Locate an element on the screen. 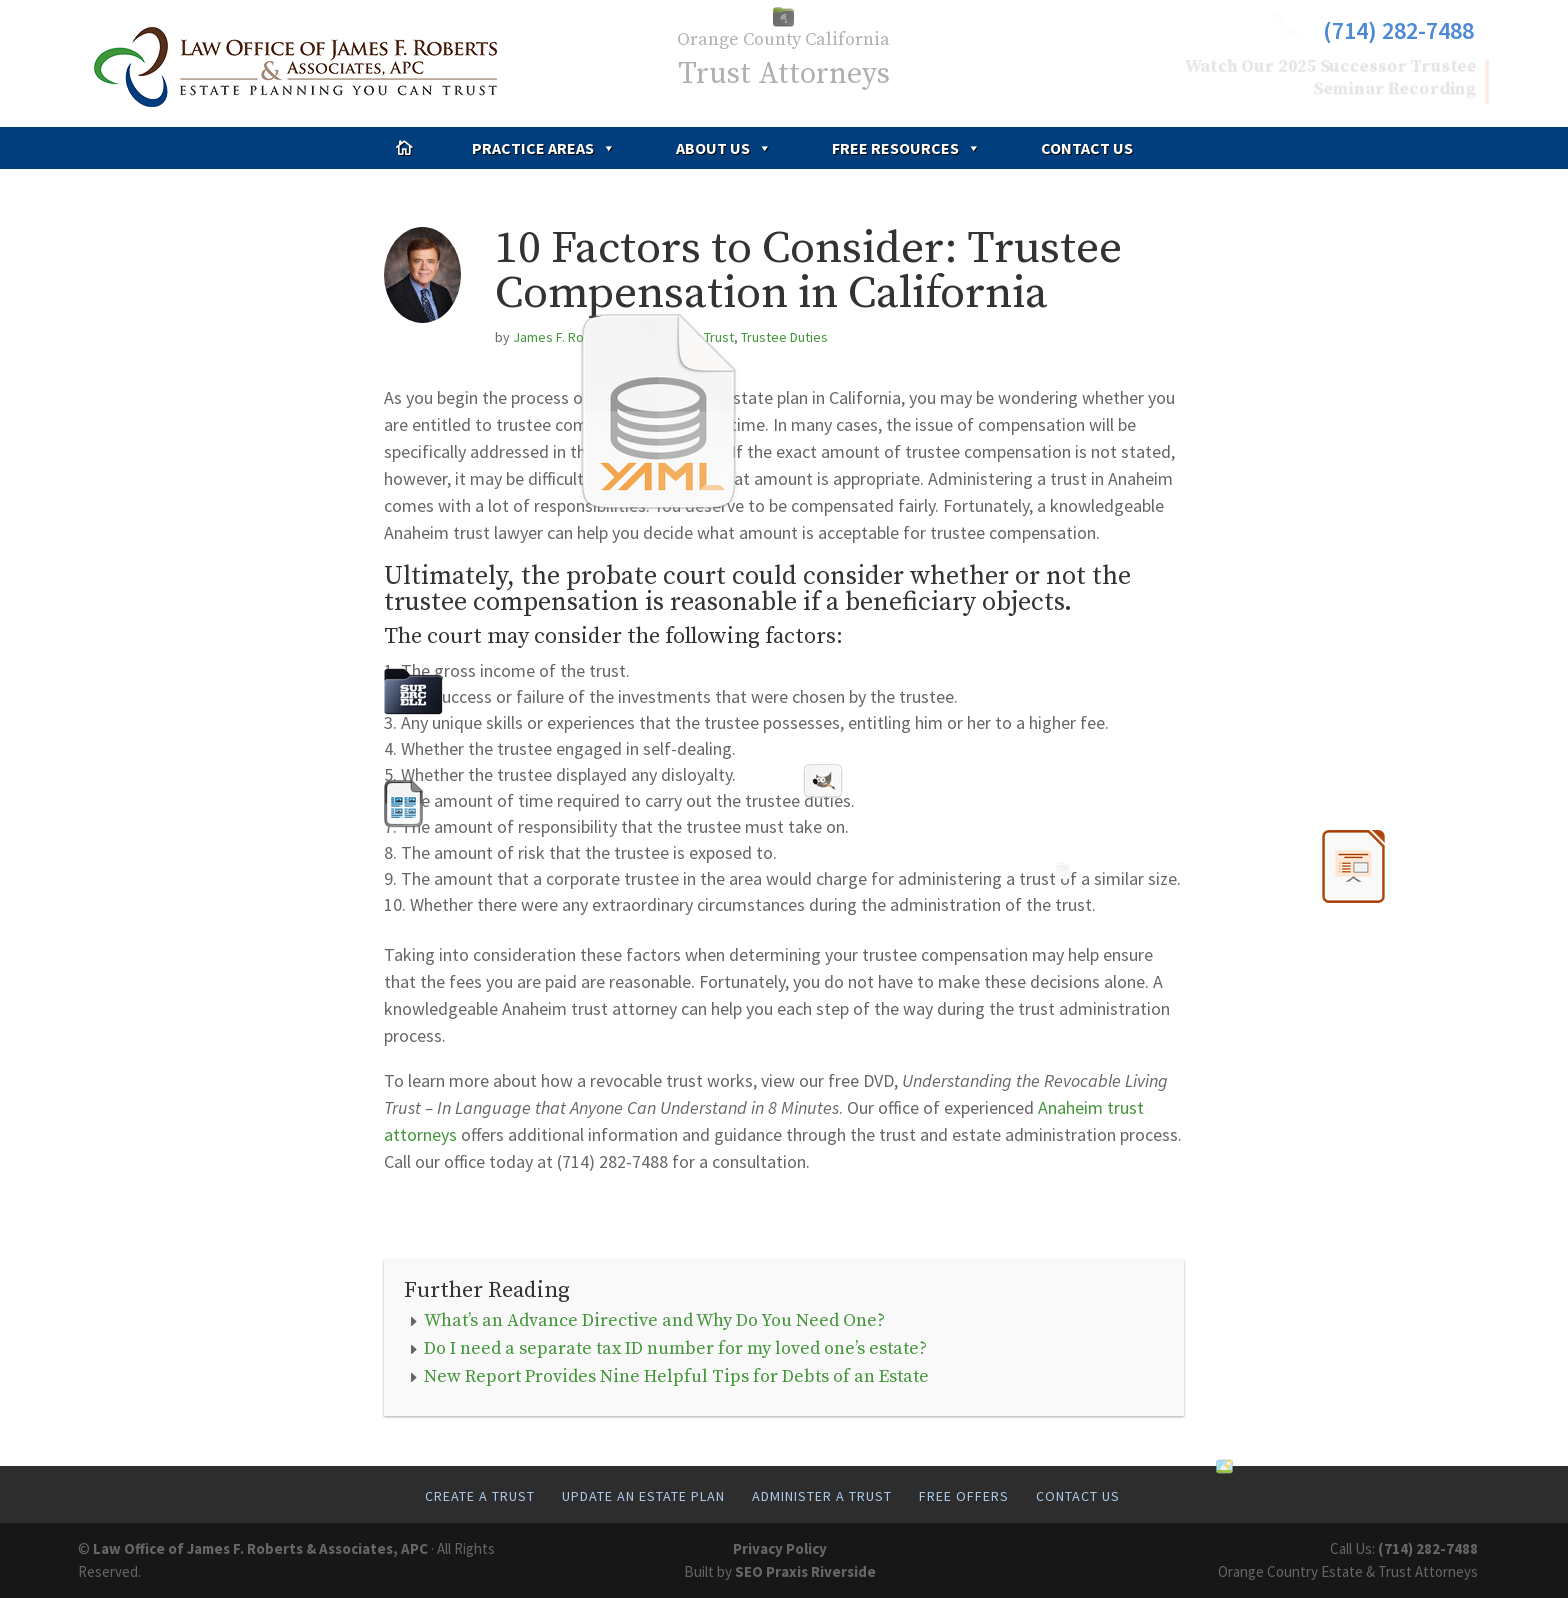 The image size is (1568, 1598). open a libreoffice impress presentation file is located at coordinates (1353, 866).